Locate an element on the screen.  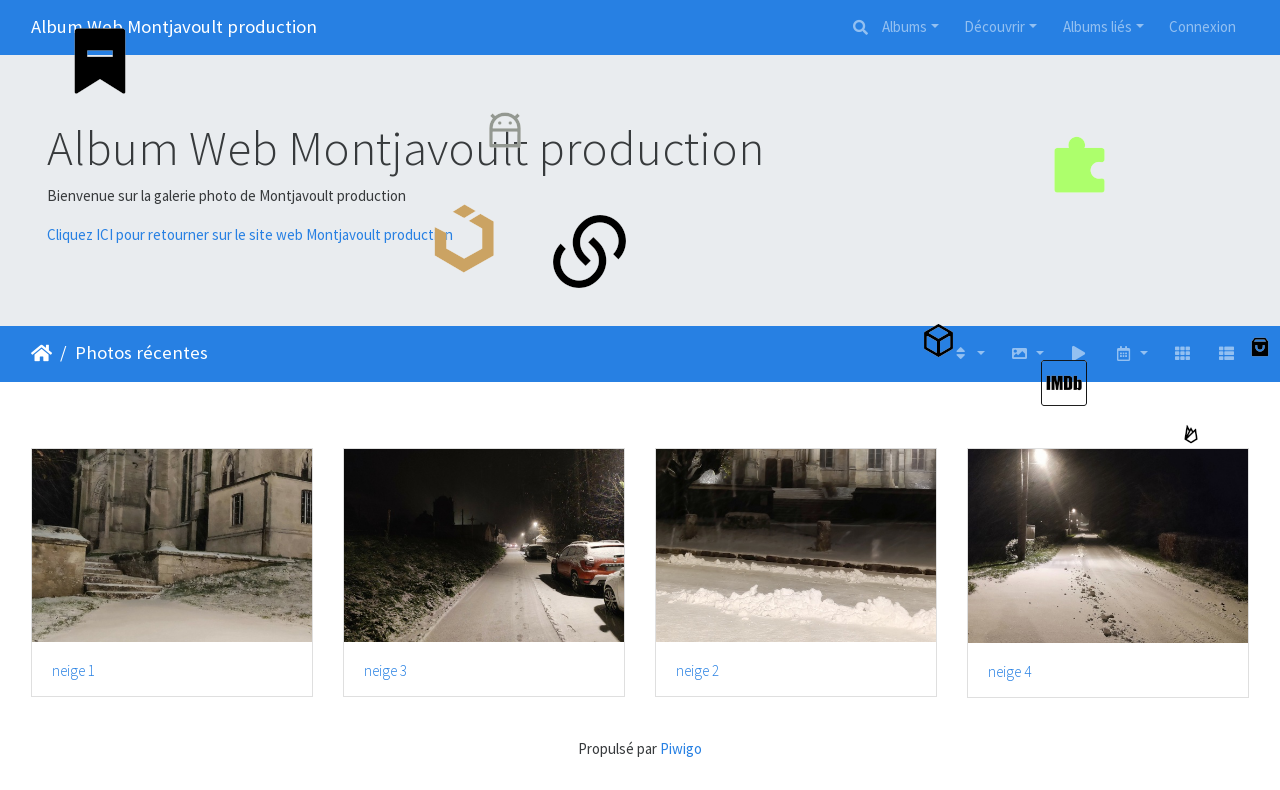
view your shopping bag is located at coordinates (1260, 347).